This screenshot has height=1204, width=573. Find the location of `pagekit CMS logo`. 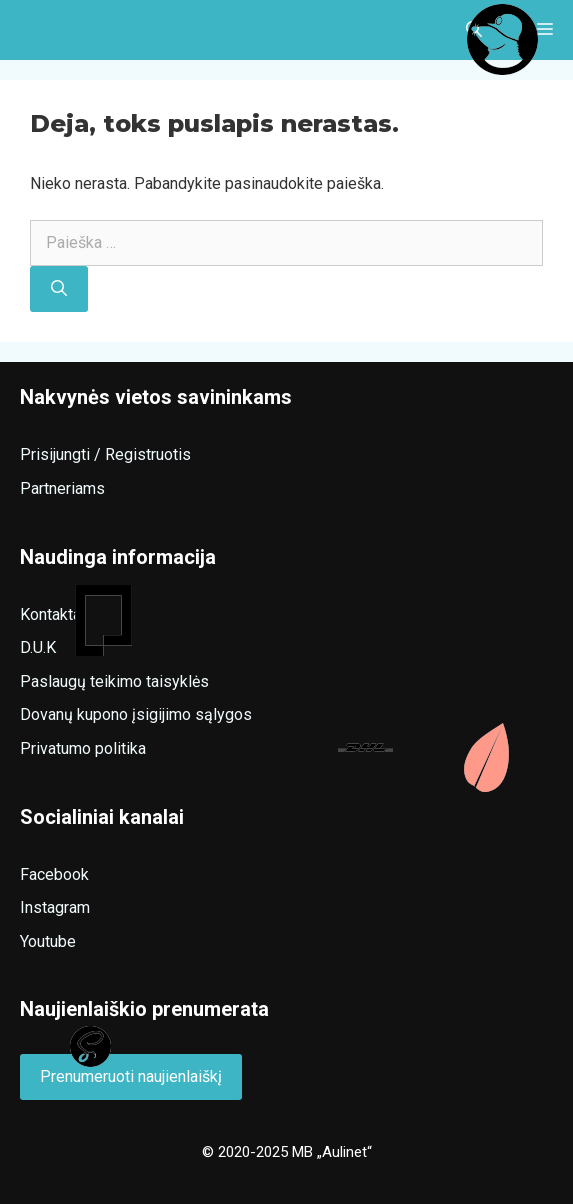

pagekit CMS logo is located at coordinates (103, 620).